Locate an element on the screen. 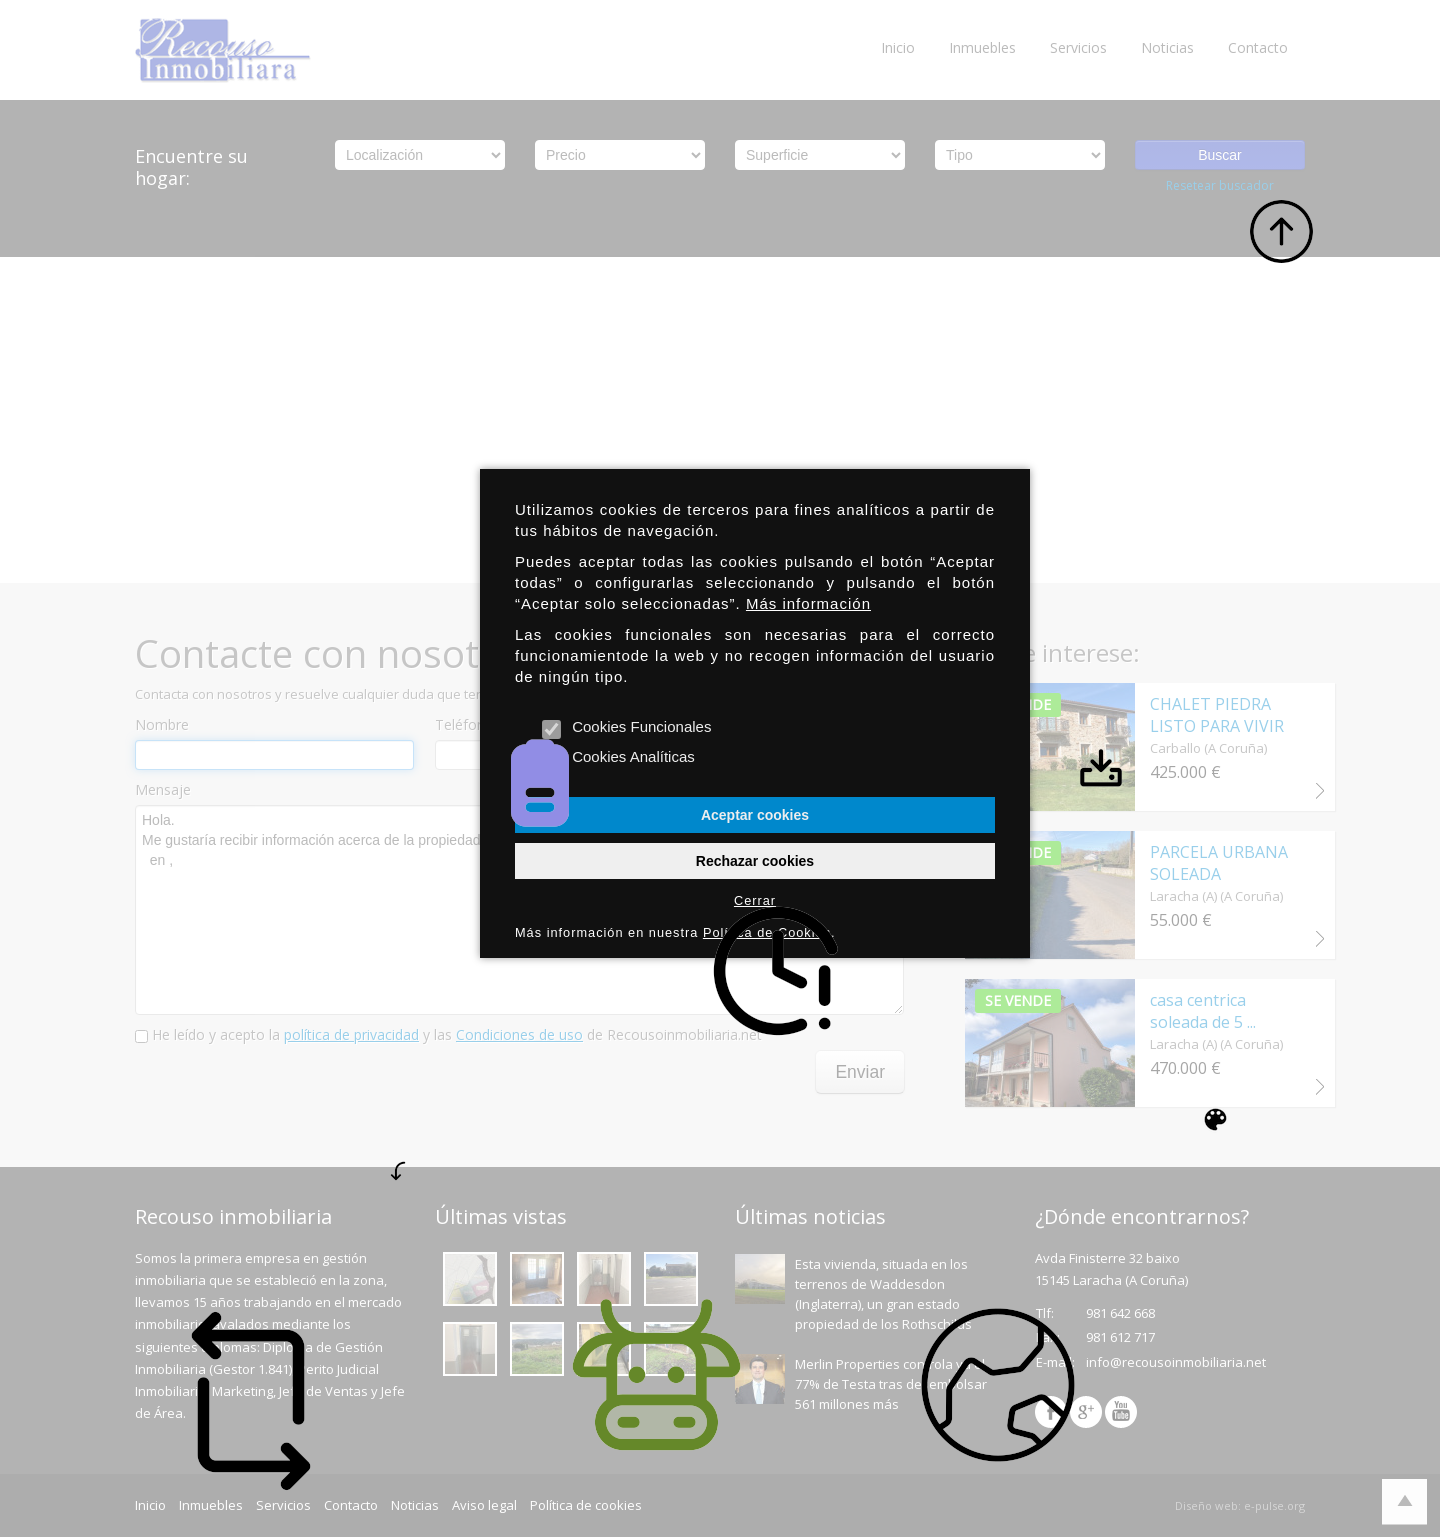  switch to international or global settings is located at coordinates (998, 1385).